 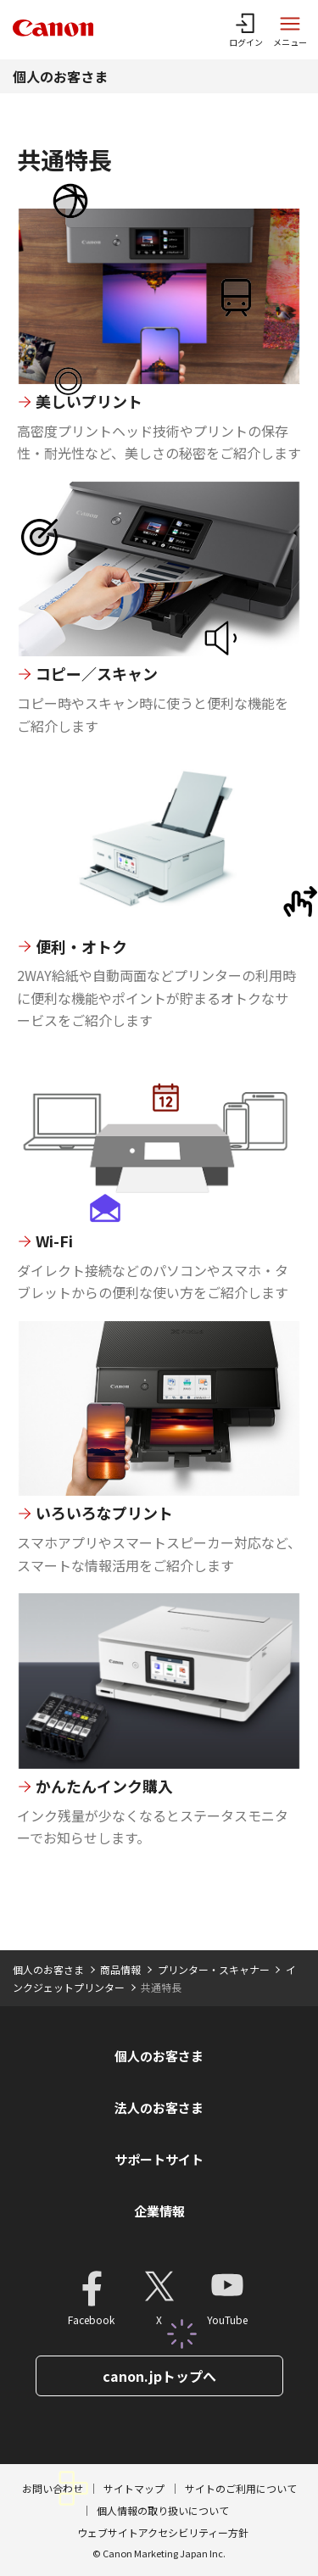 What do you see at coordinates (70, 201) in the screenshot?
I see `access games or entertainment section` at bounding box center [70, 201].